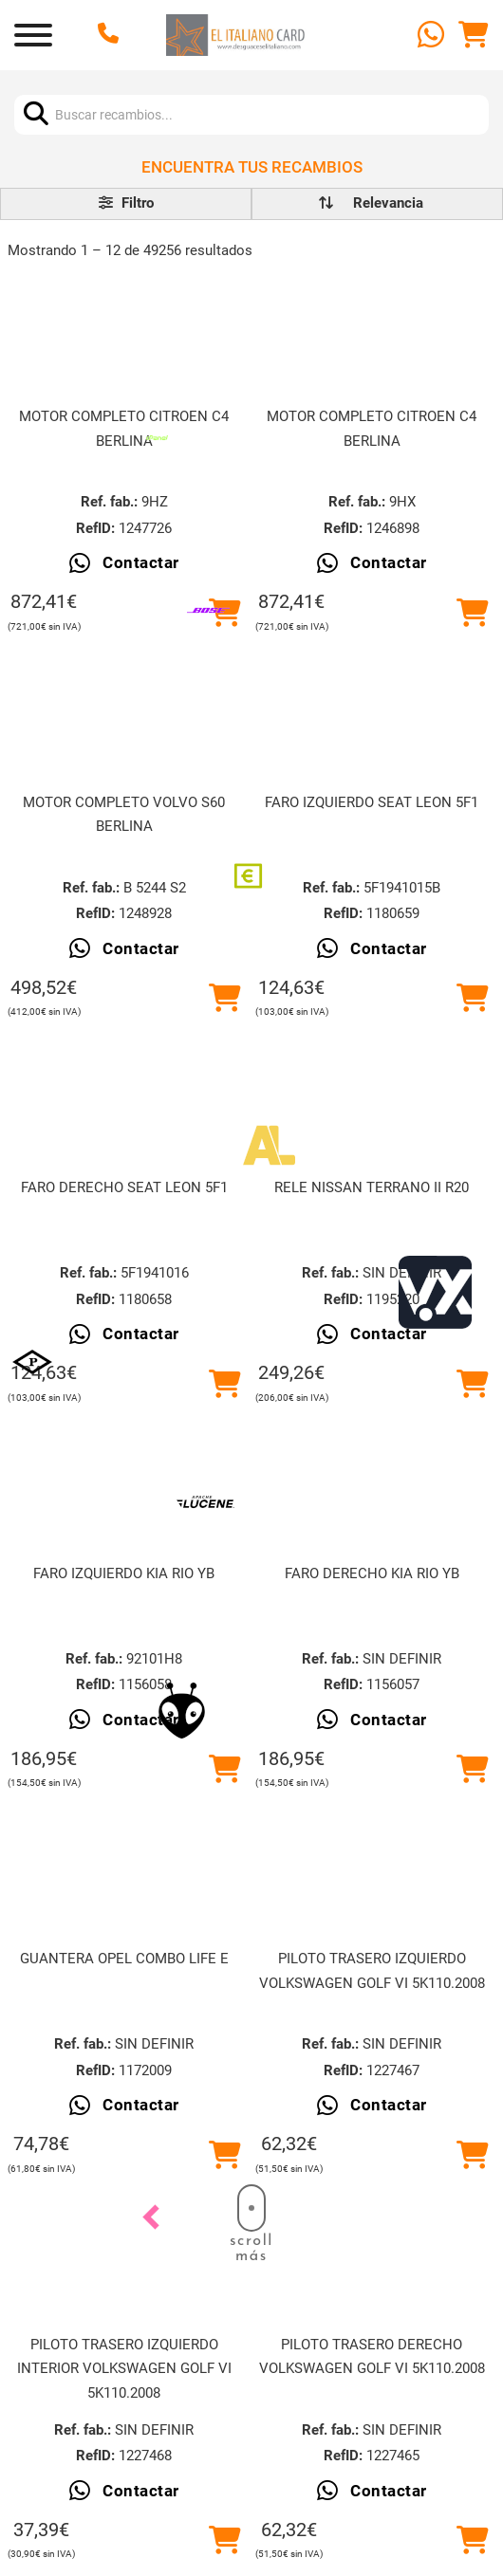 Image resolution: width=503 pixels, height=2576 pixels. I want to click on view euro currency settings, so click(248, 875).